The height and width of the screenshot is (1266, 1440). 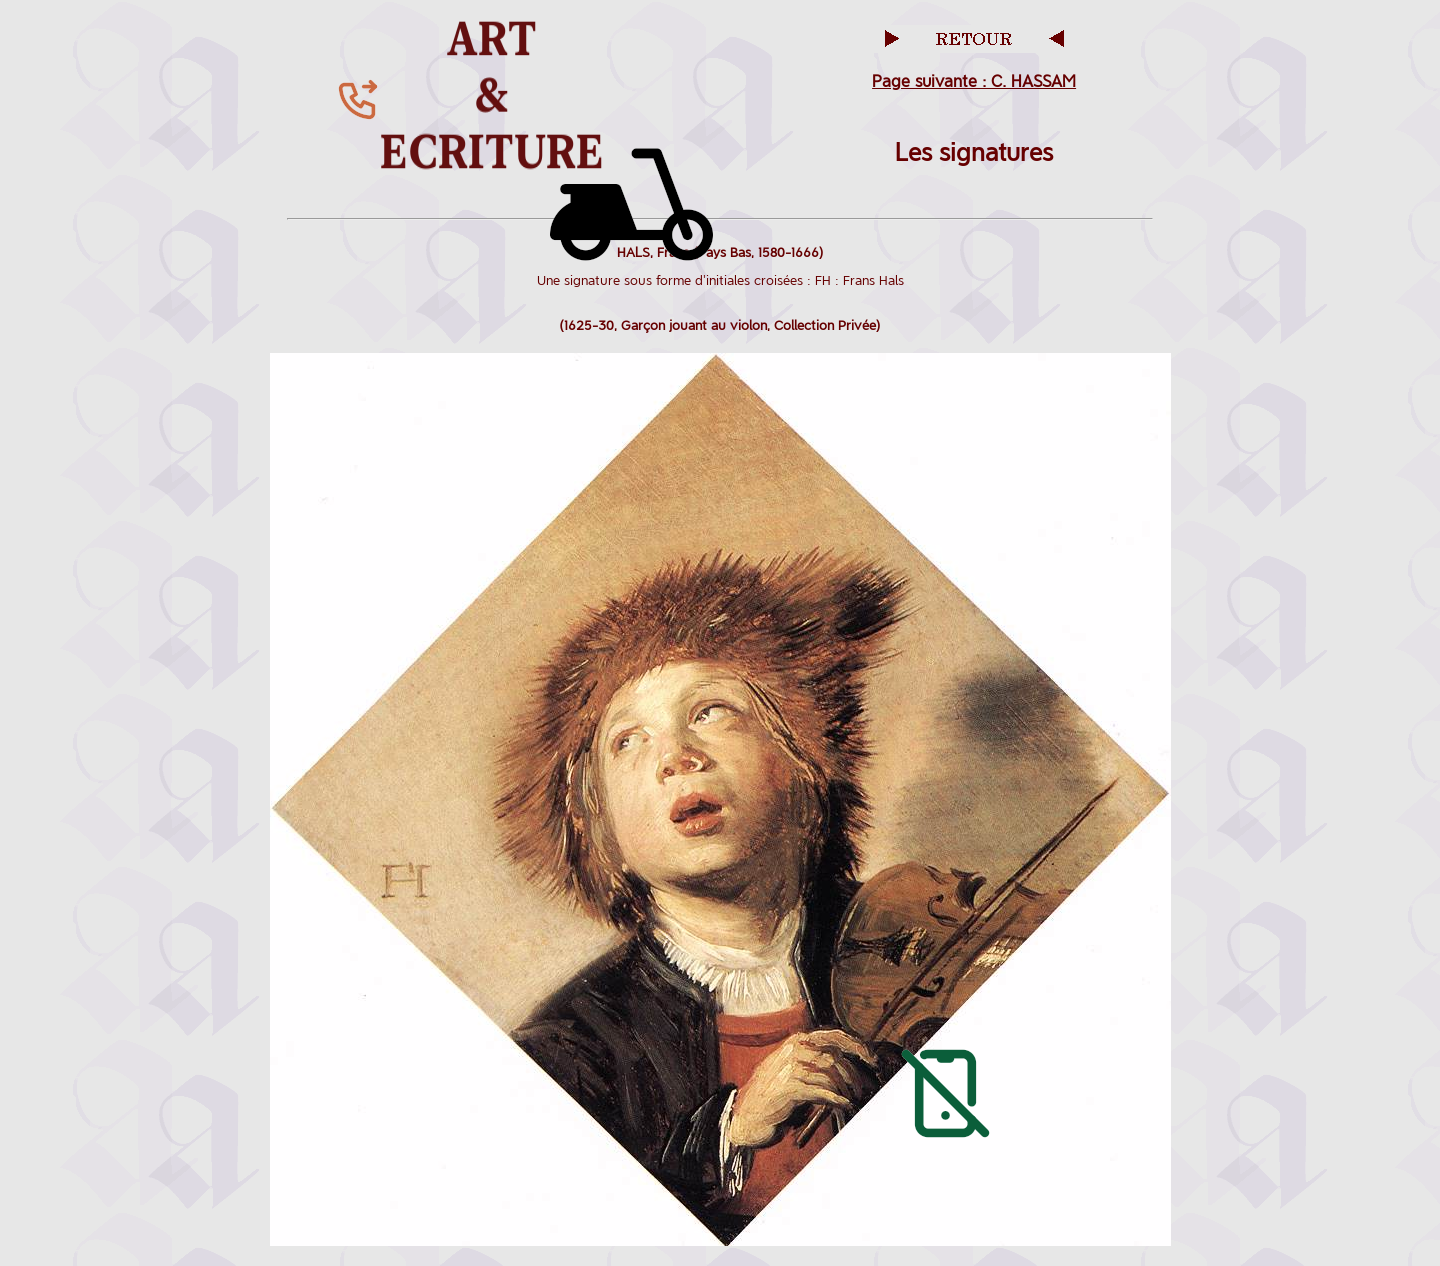 What do you see at coordinates (358, 100) in the screenshot?
I see `make an outgoing call` at bounding box center [358, 100].